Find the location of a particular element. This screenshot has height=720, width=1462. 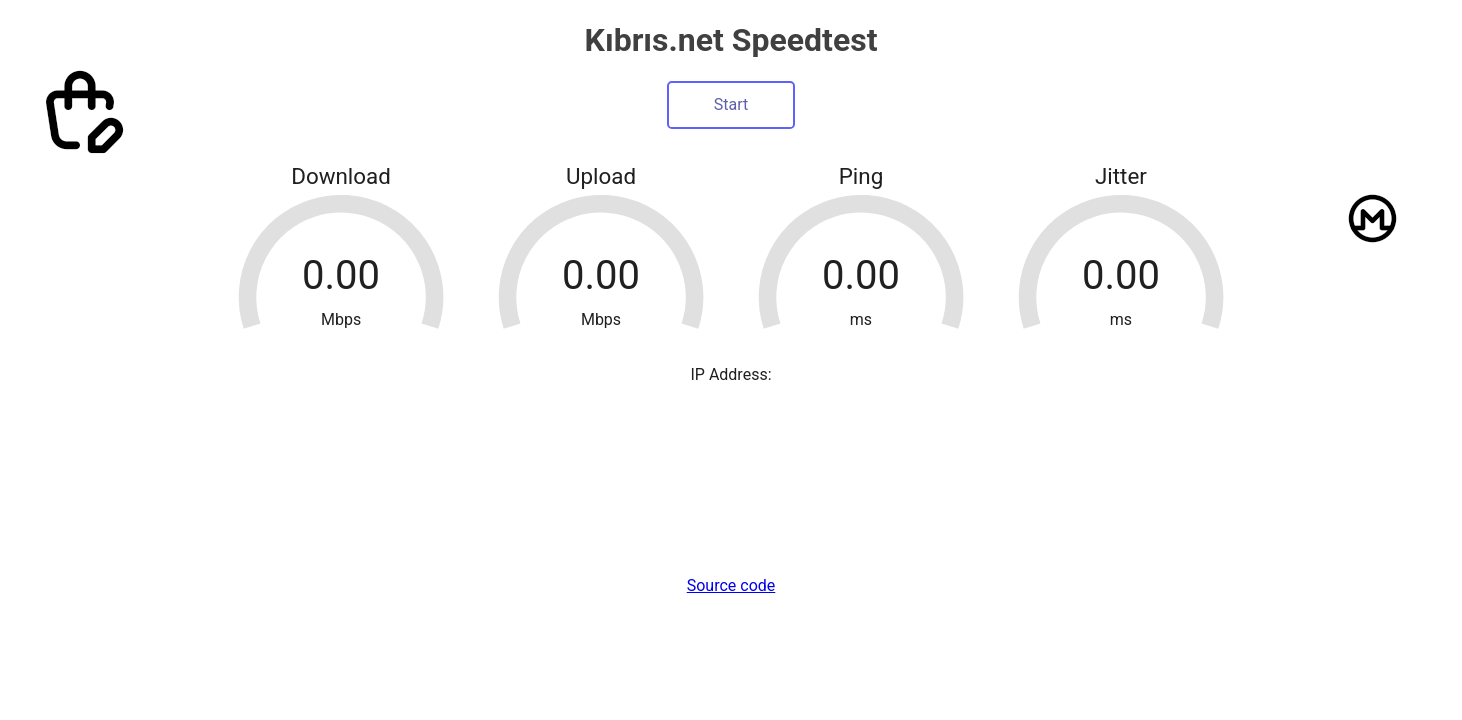

view monero cryptocurrency balance is located at coordinates (1372, 218).